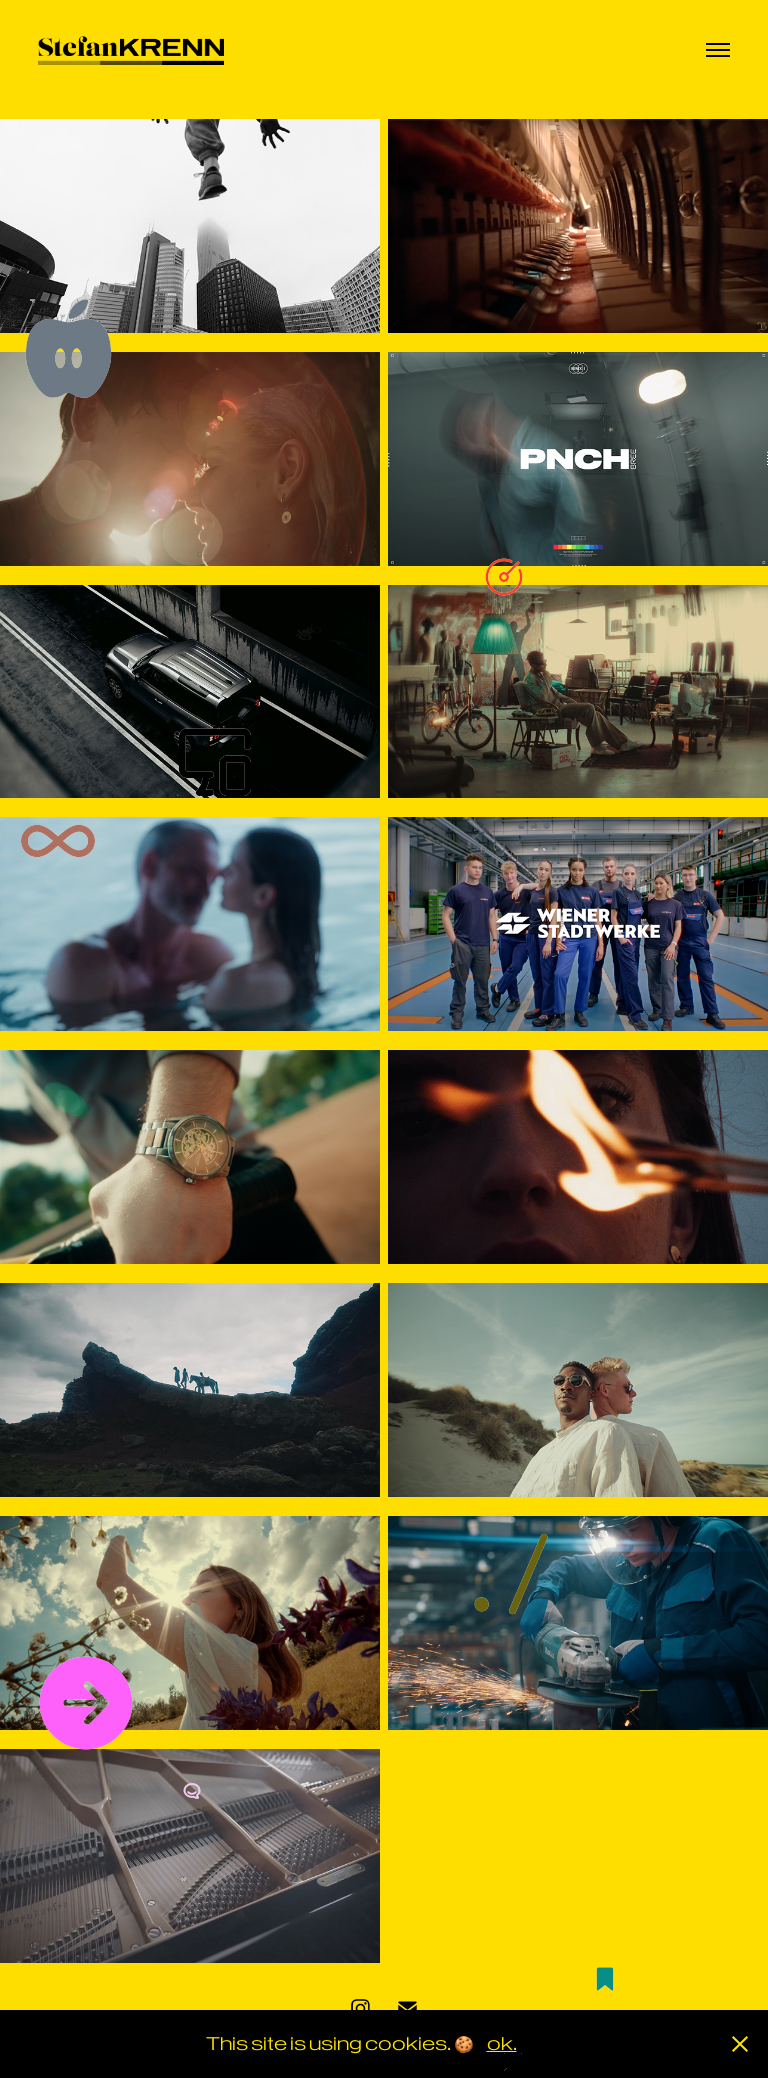  I want to click on view connected devices, so click(215, 760).